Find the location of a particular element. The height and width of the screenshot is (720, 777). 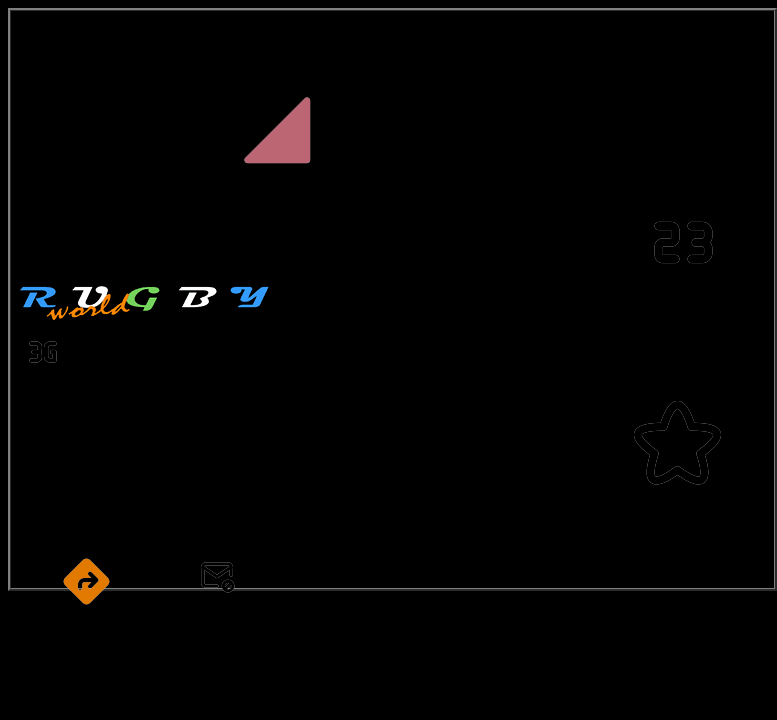

resize element by dragging corner is located at coordinates (282, 135).